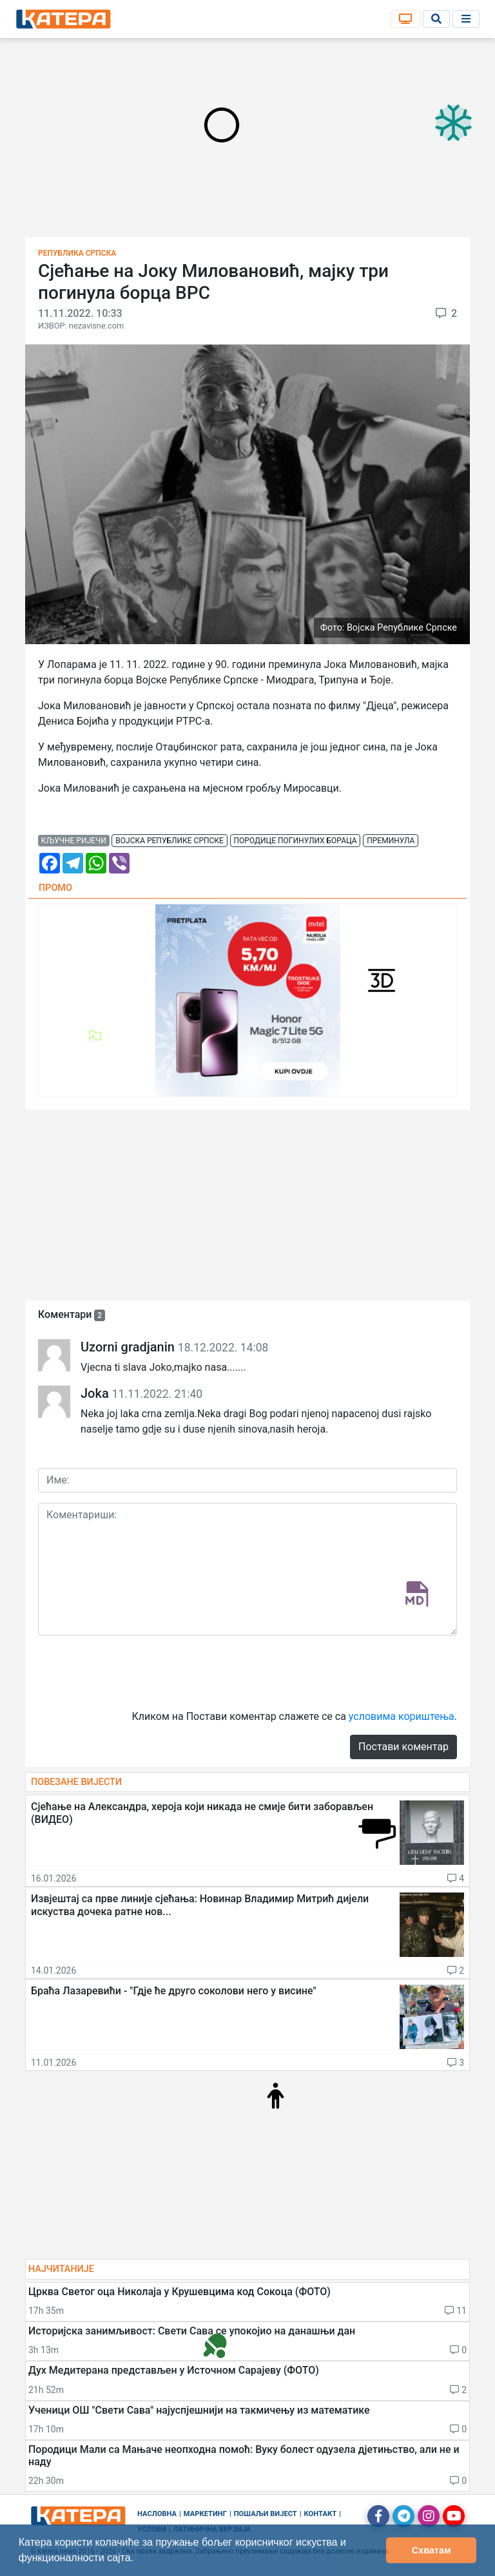  What do you see at coordinates (417, 1594) in the screenshot?
I see `open a markdown file` at bounding box center [417, 1594].